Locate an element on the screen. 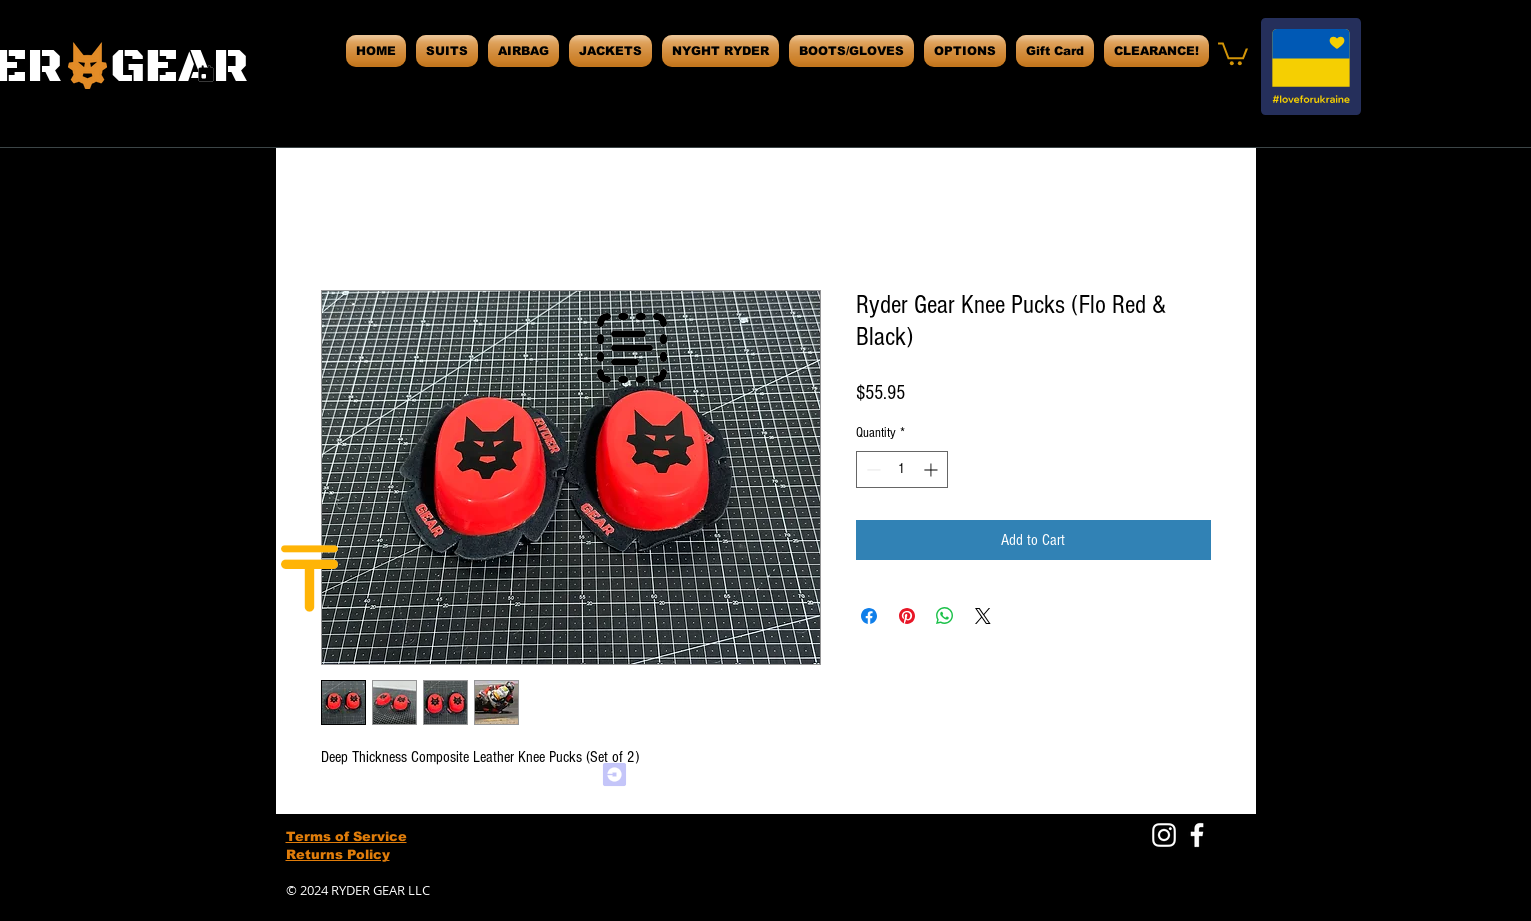 The height and width of the screenshot is (921, 1531). select text within a document is located at coordinates (632, 348).